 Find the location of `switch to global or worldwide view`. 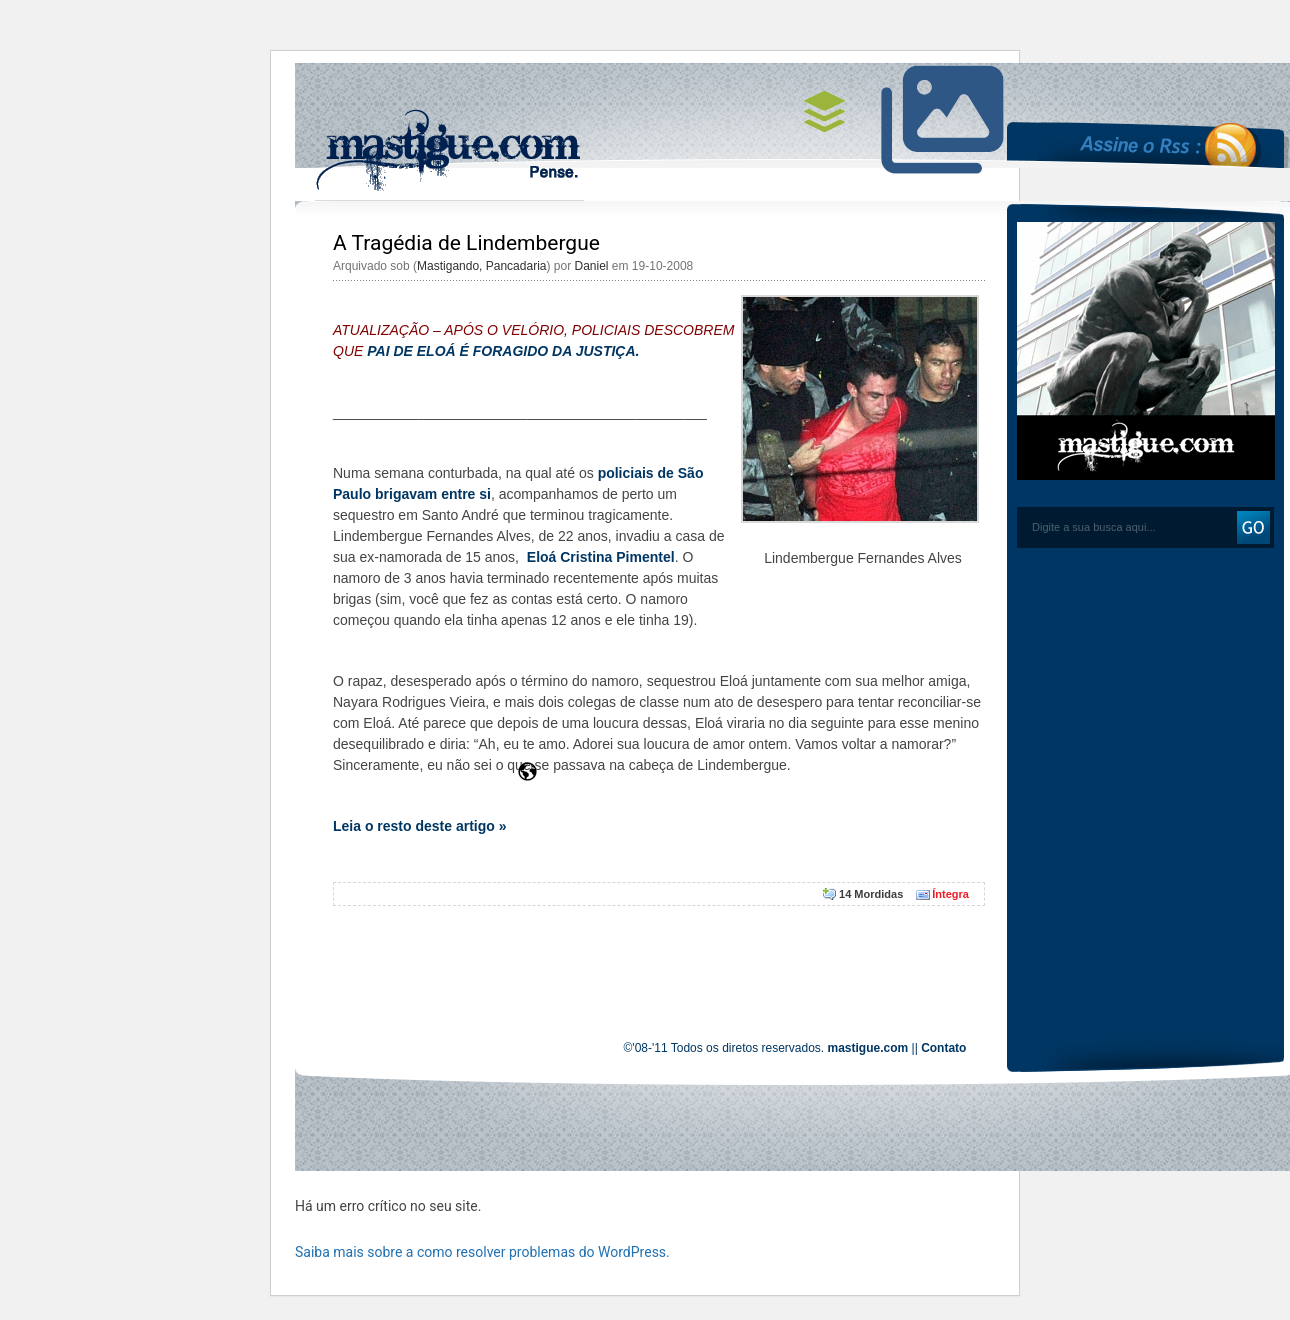

switch to global or worldwide view is located at coordinates (527, 771).